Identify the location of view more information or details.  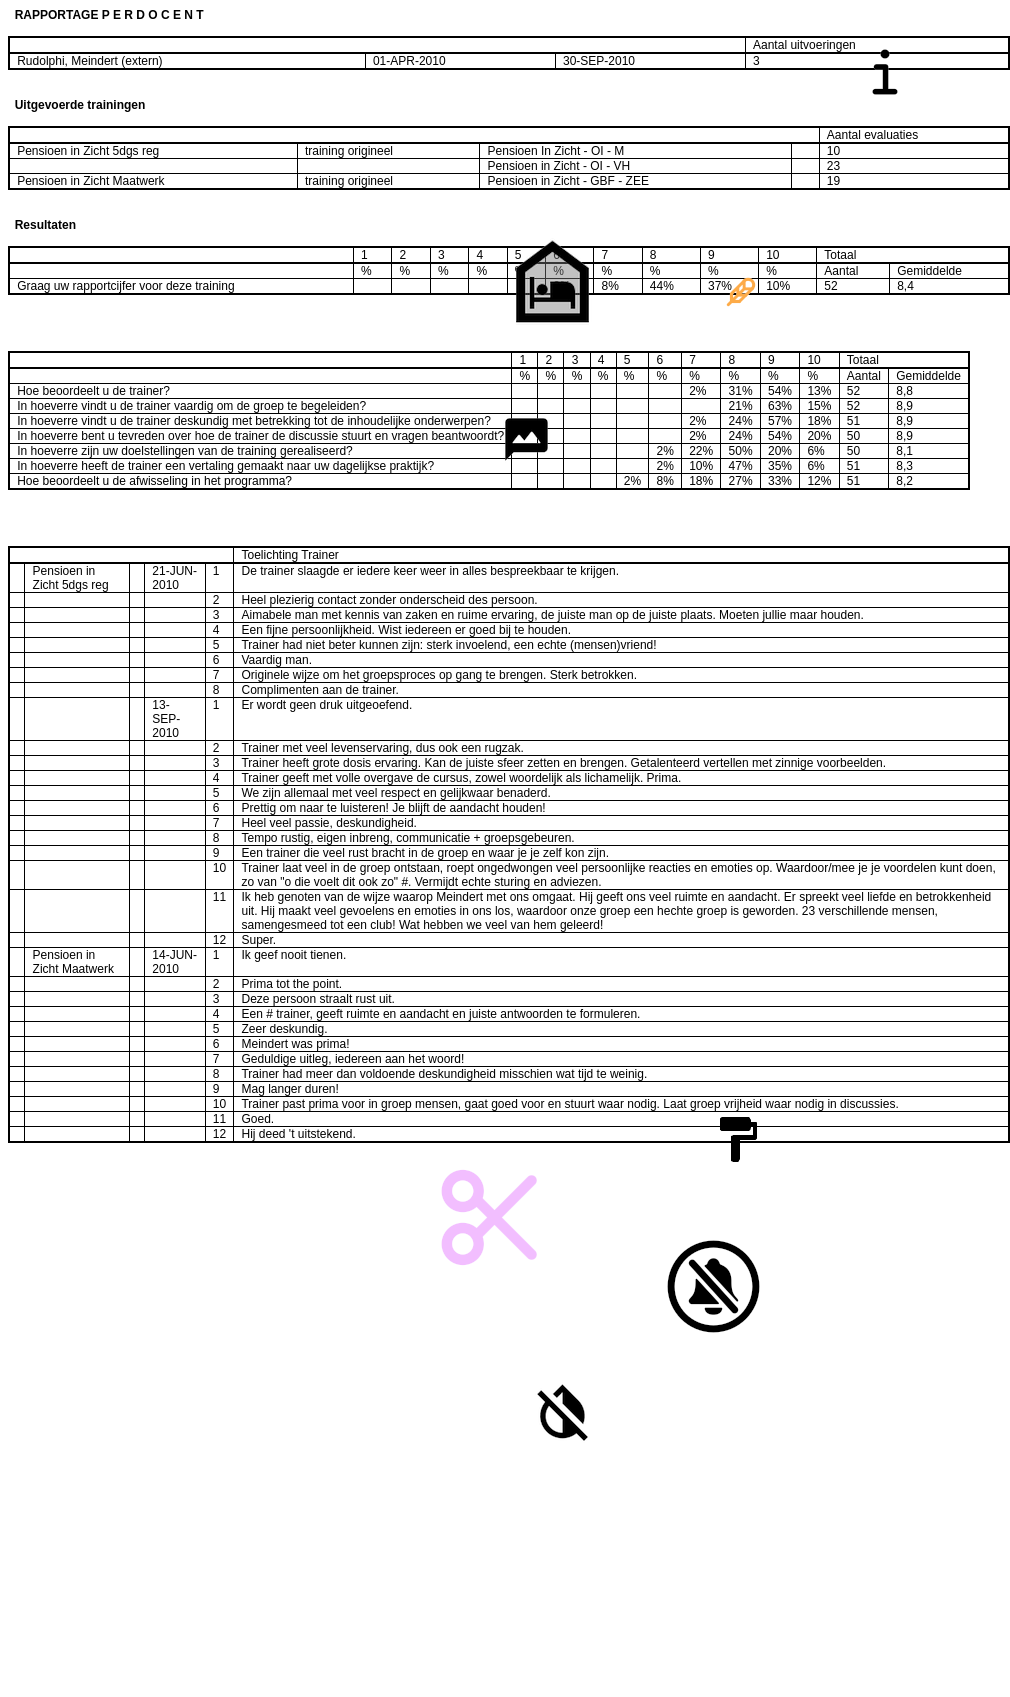
(885, 72).